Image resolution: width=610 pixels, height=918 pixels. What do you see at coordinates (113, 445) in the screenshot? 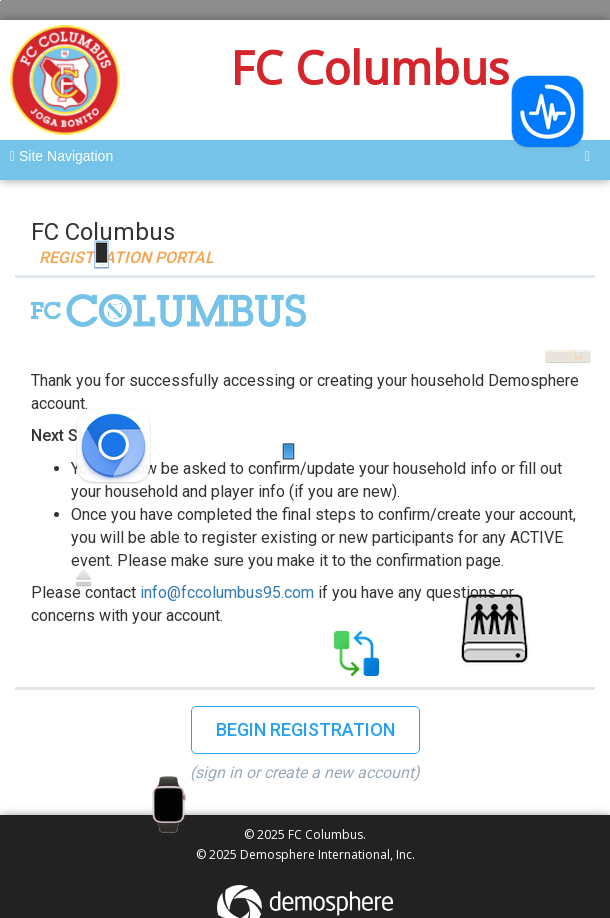
I see `open Chromium web browser` at bounding box center [113, 445].